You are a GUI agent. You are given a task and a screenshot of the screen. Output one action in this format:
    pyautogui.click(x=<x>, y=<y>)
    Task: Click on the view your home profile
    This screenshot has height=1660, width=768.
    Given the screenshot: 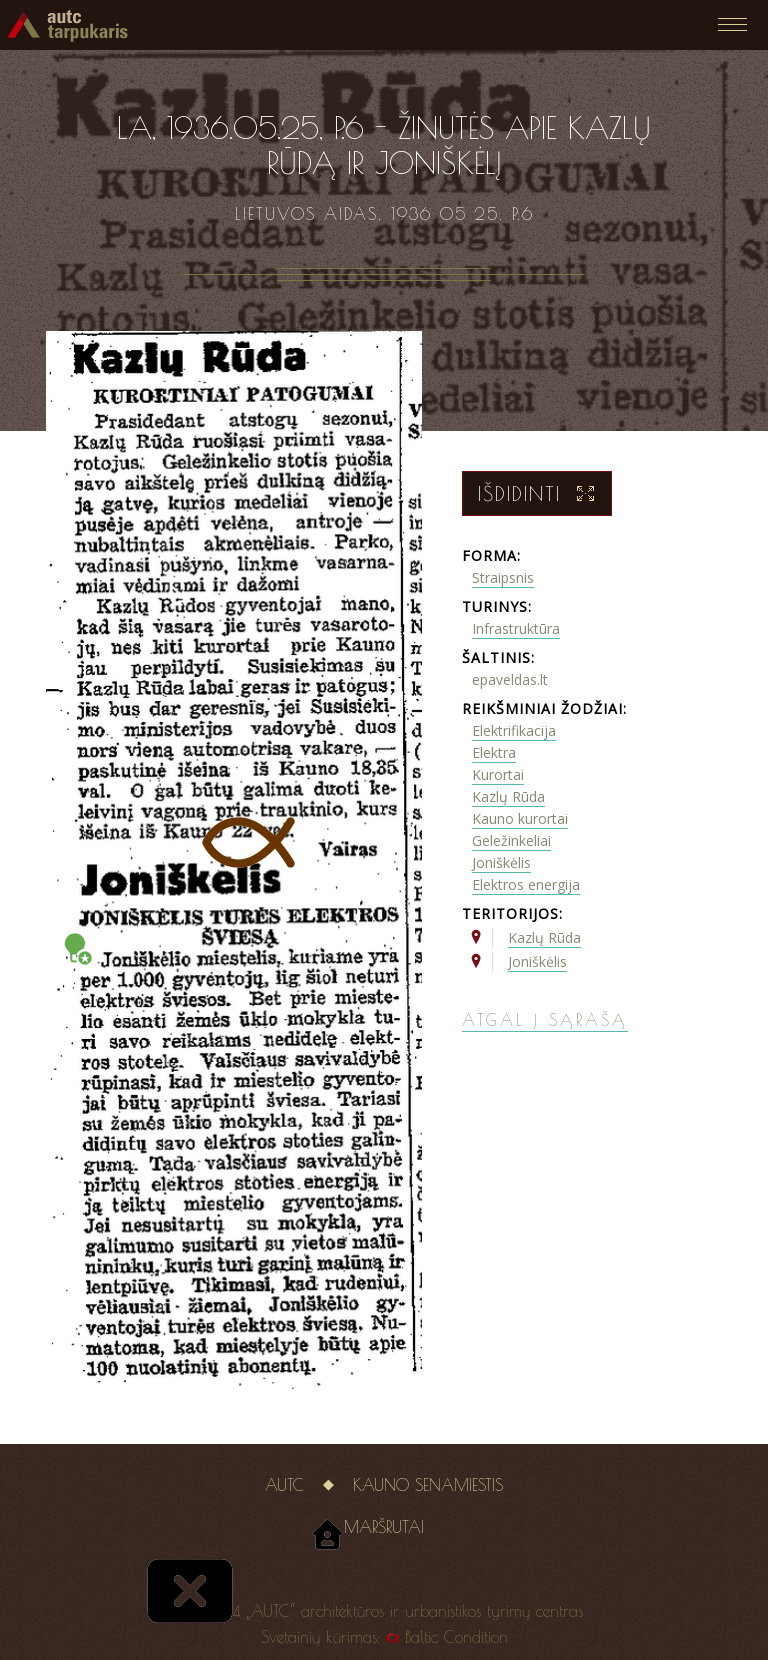 What is the action you would take?
    pyautogui.click(x=327, y=1534)
    